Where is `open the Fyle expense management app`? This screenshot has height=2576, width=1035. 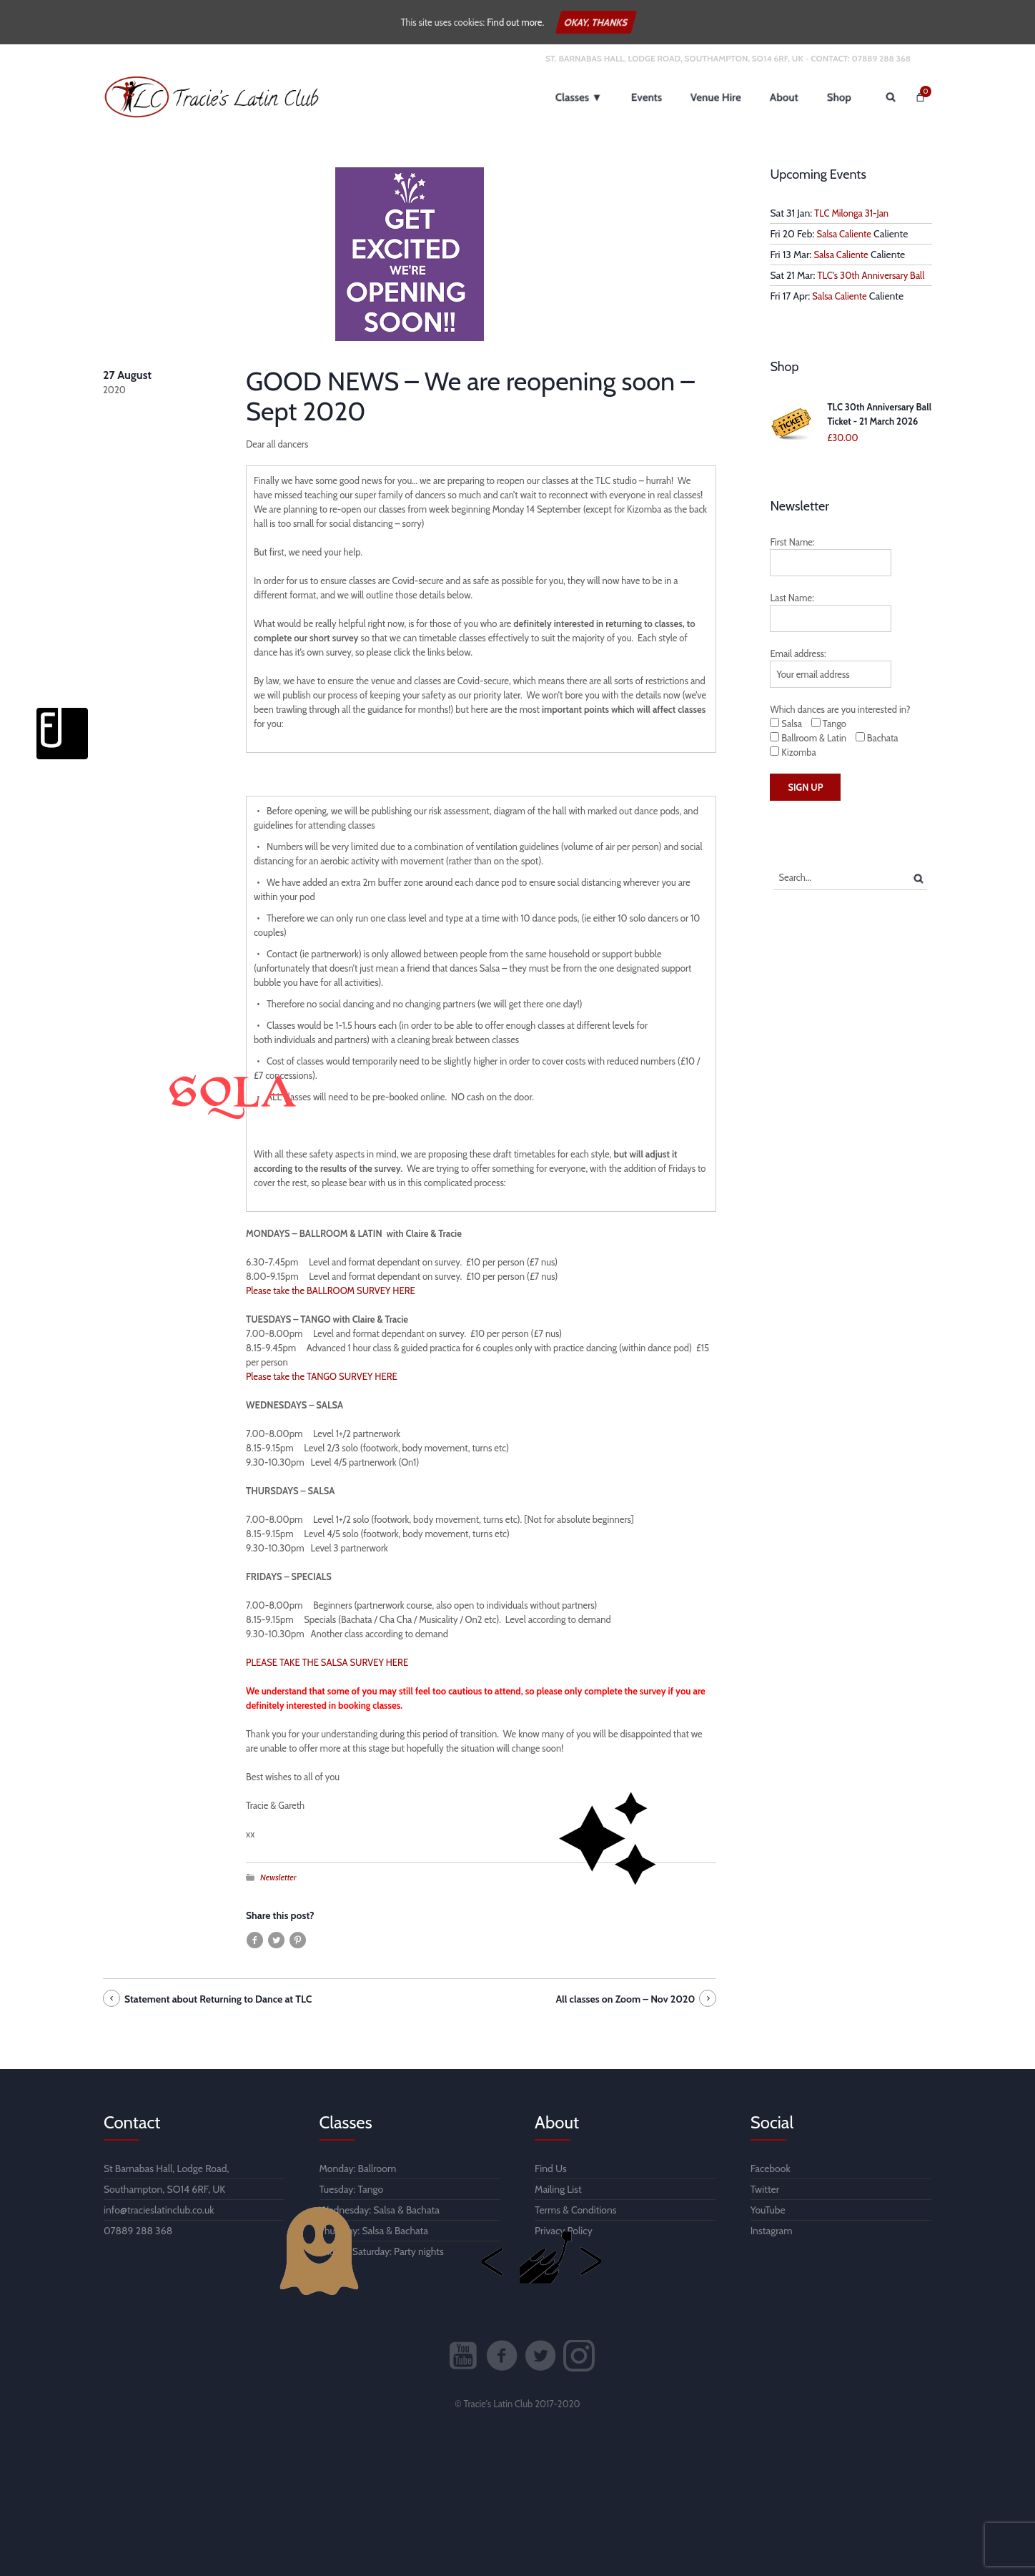
open the Fyle expense management app is located at coordinates (62, 734).